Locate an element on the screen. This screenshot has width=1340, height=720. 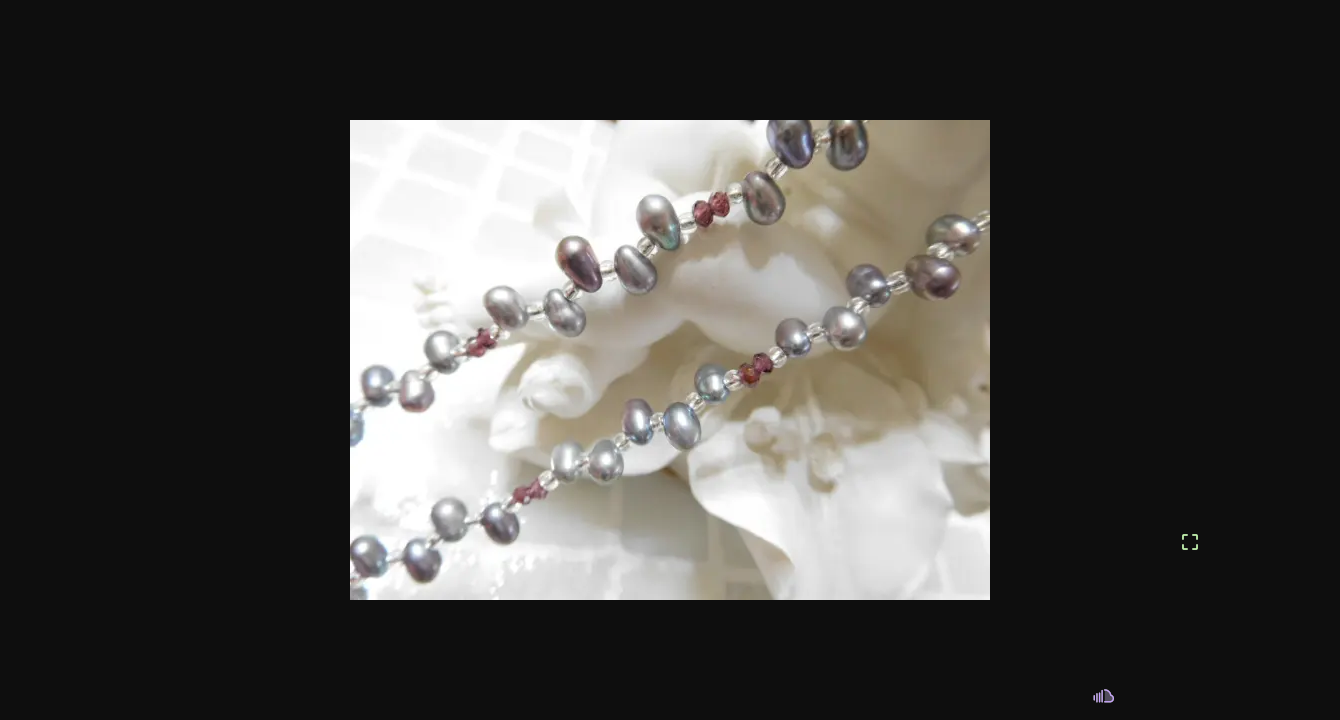
enter fullscreen mode is located at coordinates (1190, 542).